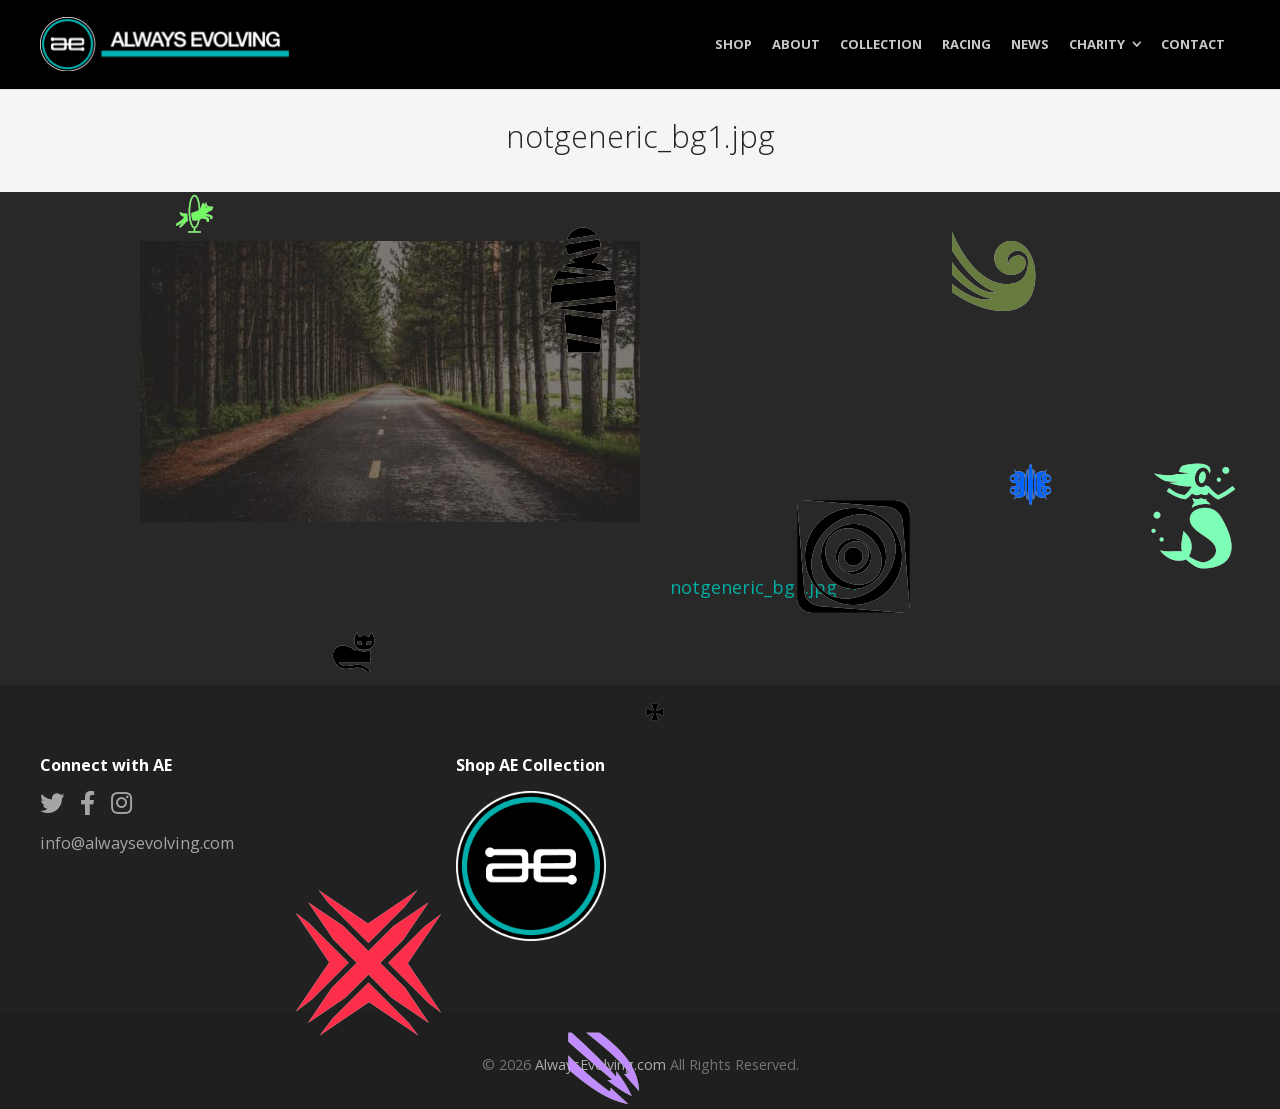 Image resolution: width=1280 pixels, height=1109 pixels. Describe the element at coordinates (194, 213) in the screenshot. I see `access pet training or agility games` at that location.